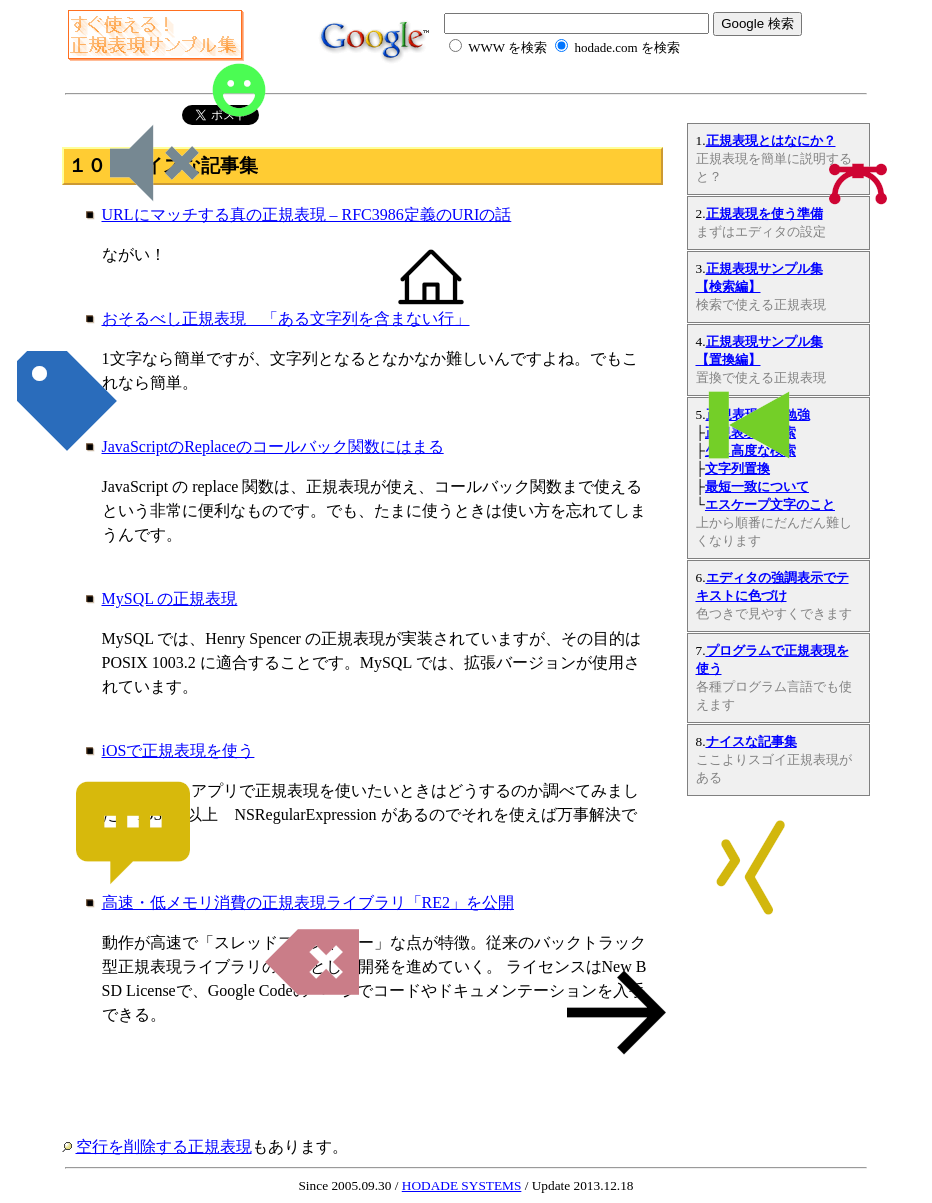 This screenshot has height=1203, width=932. I want to click on navigate to home screen, so click(431, 278).